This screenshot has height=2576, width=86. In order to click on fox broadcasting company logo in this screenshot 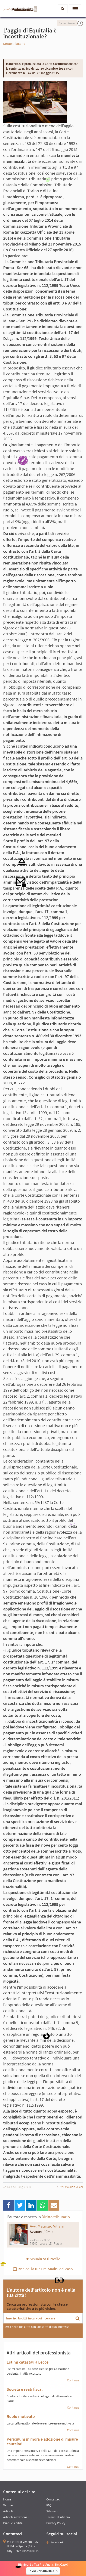, I will do `click(18, 2567)`.